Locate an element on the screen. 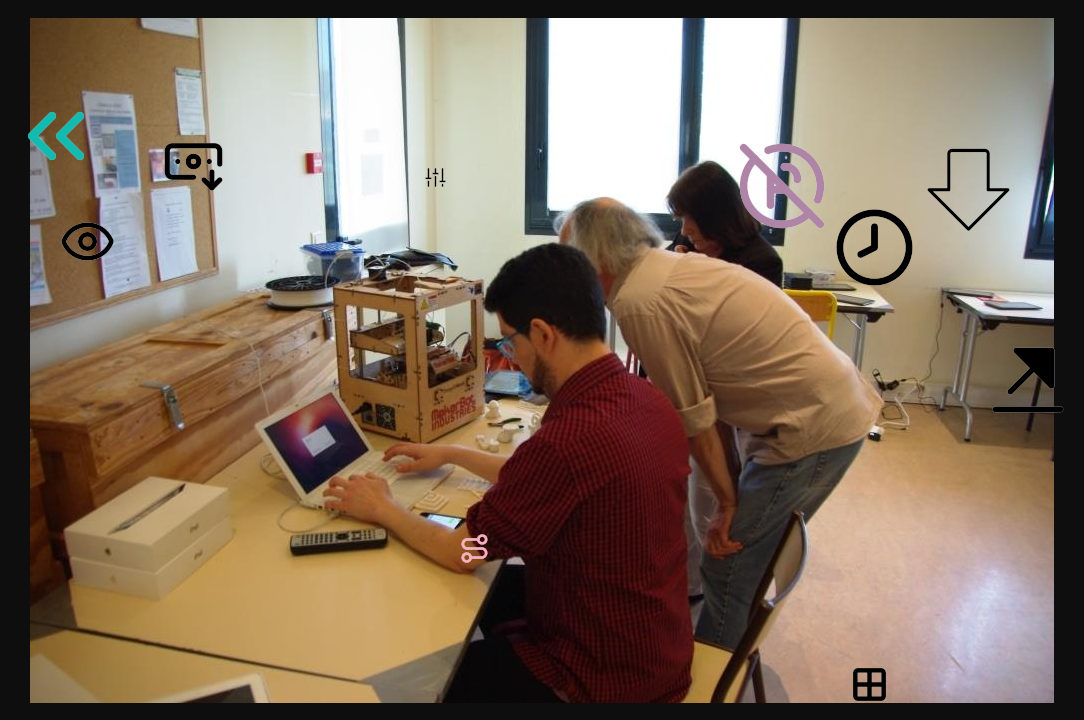 This screenshot has width=1084, height=720. go back to the beginning or first page is located at coordinates (56, 136).